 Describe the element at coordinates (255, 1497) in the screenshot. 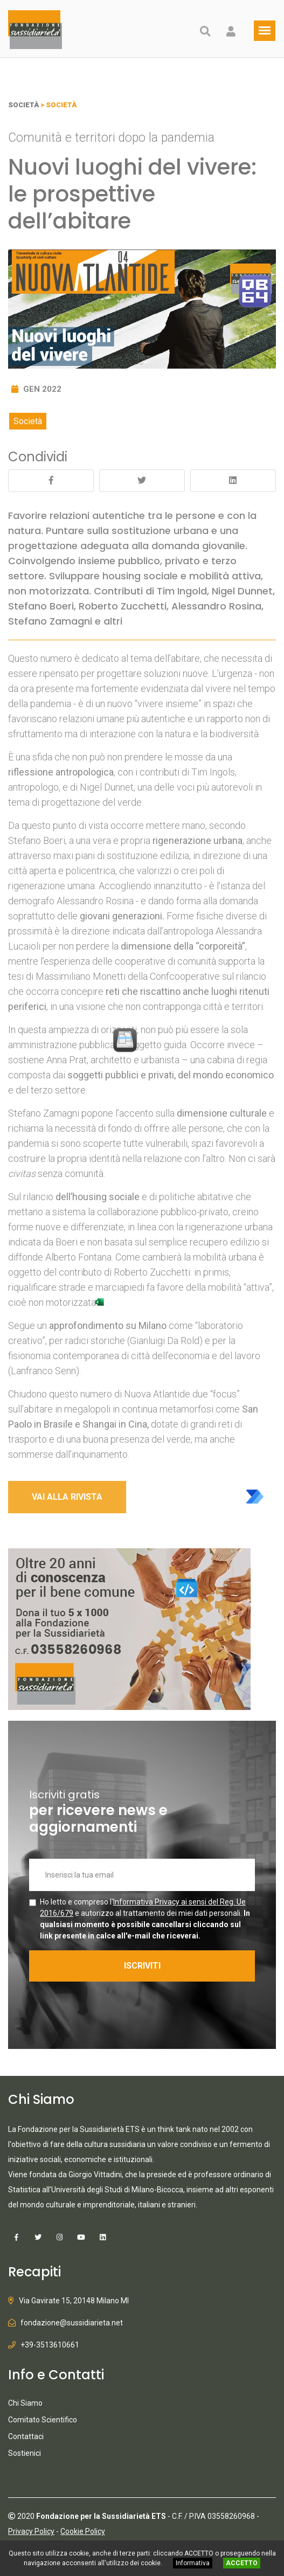

I see `open microsoft power automate` at that location.